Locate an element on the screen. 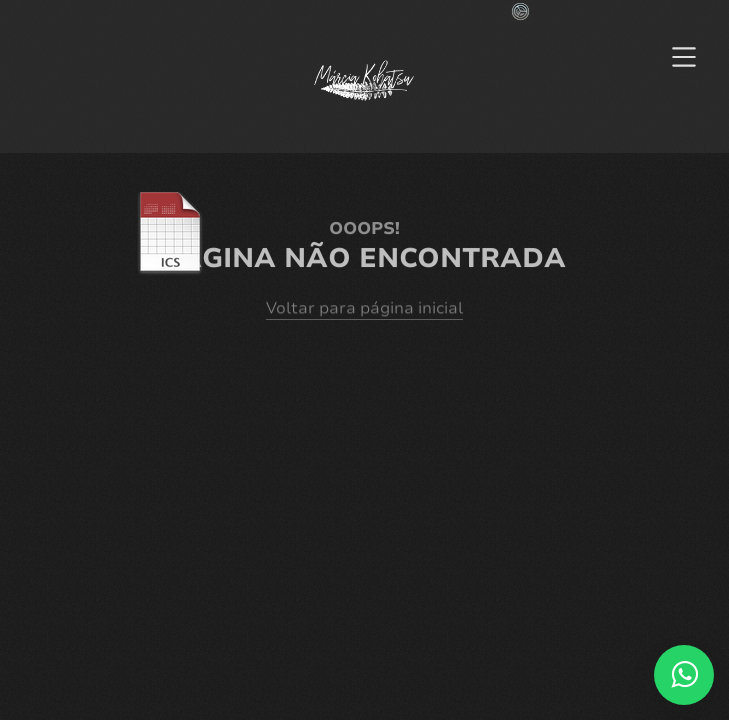 This screenshot has height=720, width=729. open system preferences or settings is located at coordinates (520, 11).